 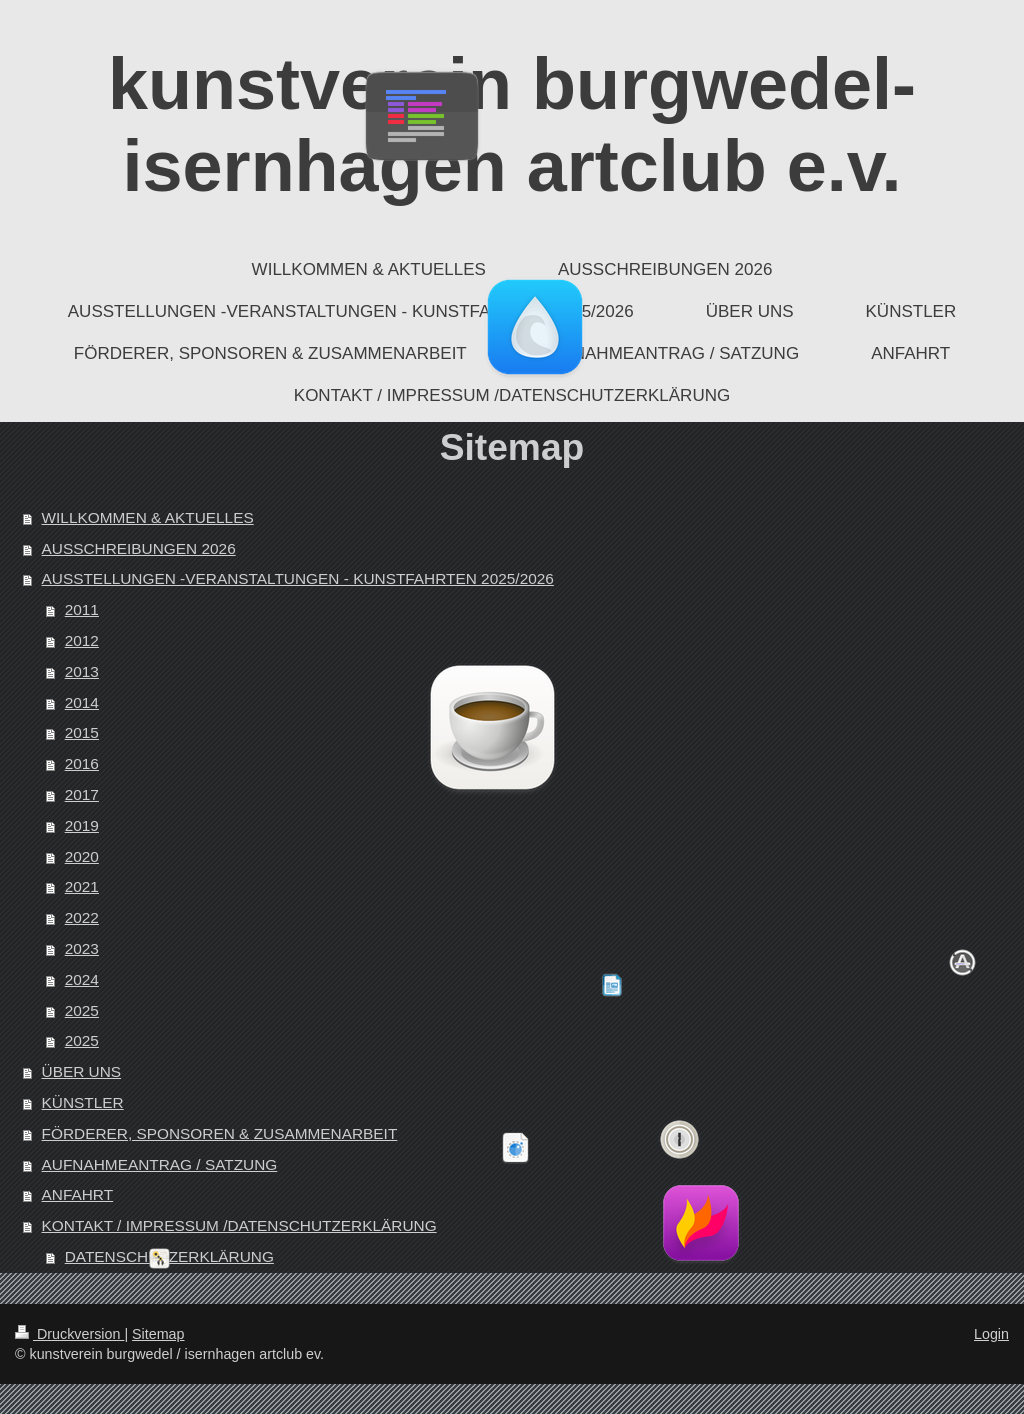 What do you see at coordinates (962, 962) in the screenshot?
I see `open the software update manager` at bounding box center [962, 962].